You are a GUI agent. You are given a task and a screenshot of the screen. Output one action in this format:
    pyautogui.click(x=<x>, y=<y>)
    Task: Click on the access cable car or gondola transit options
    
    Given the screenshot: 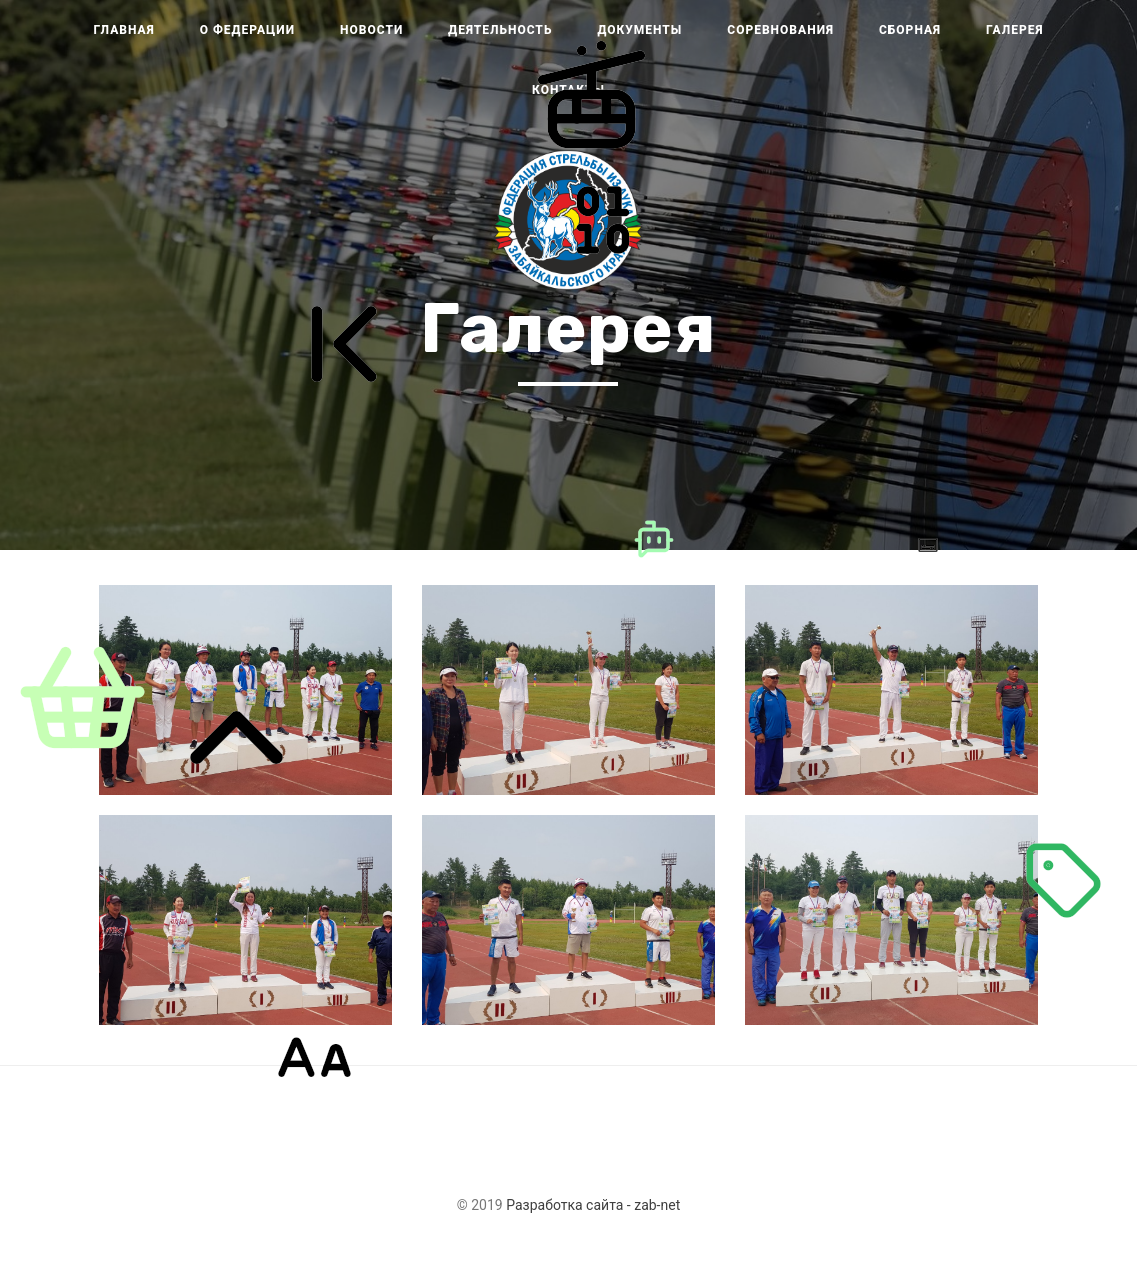 What is the action you would take?
    pyautogui.click(x=591, y=94)
    